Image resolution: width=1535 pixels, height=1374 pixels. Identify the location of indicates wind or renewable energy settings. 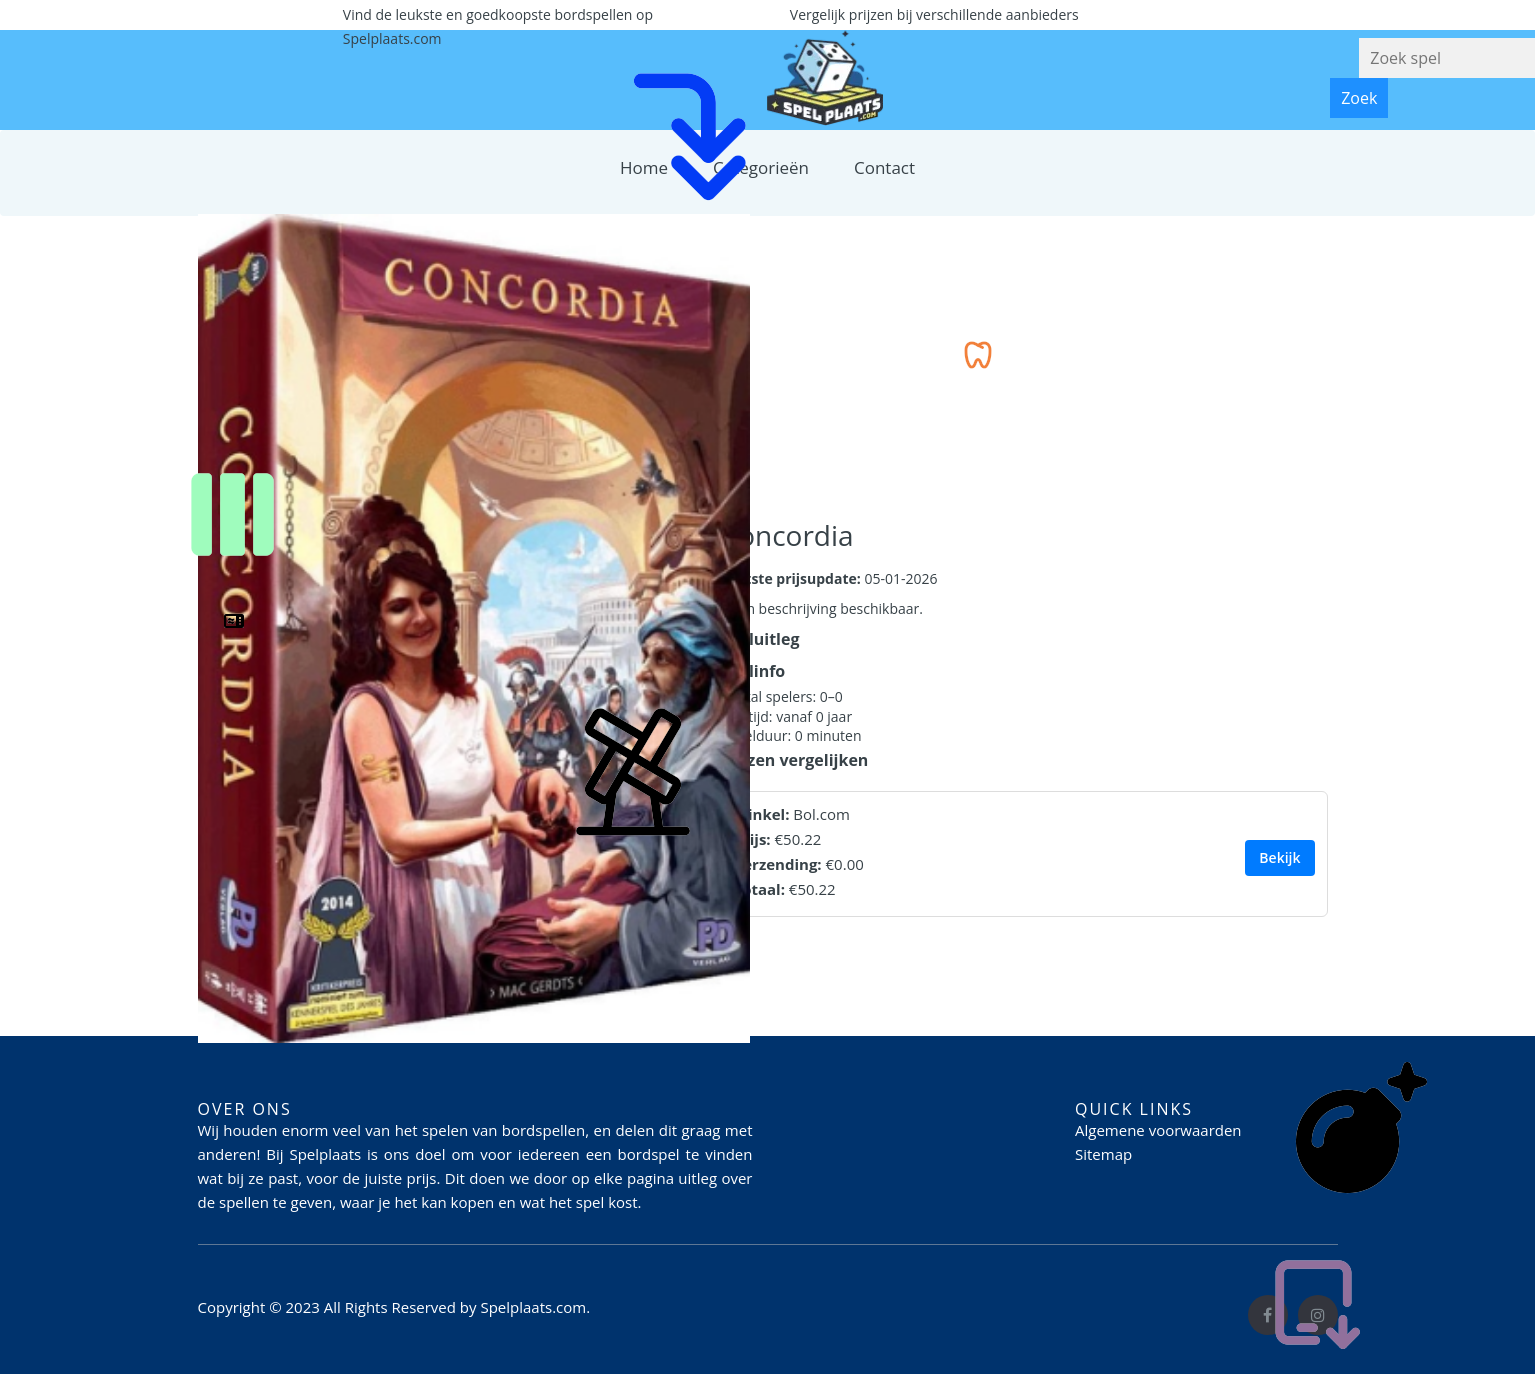
(633, 774).